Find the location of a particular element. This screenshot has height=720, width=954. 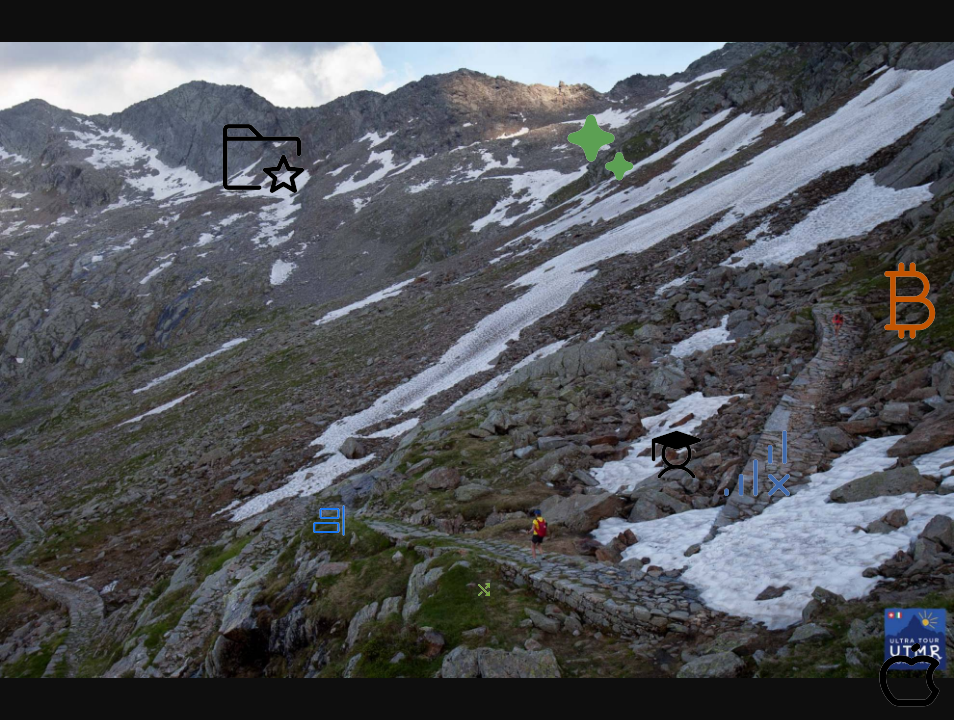

access your starred or favorite files is located at coordinates (262, 157).